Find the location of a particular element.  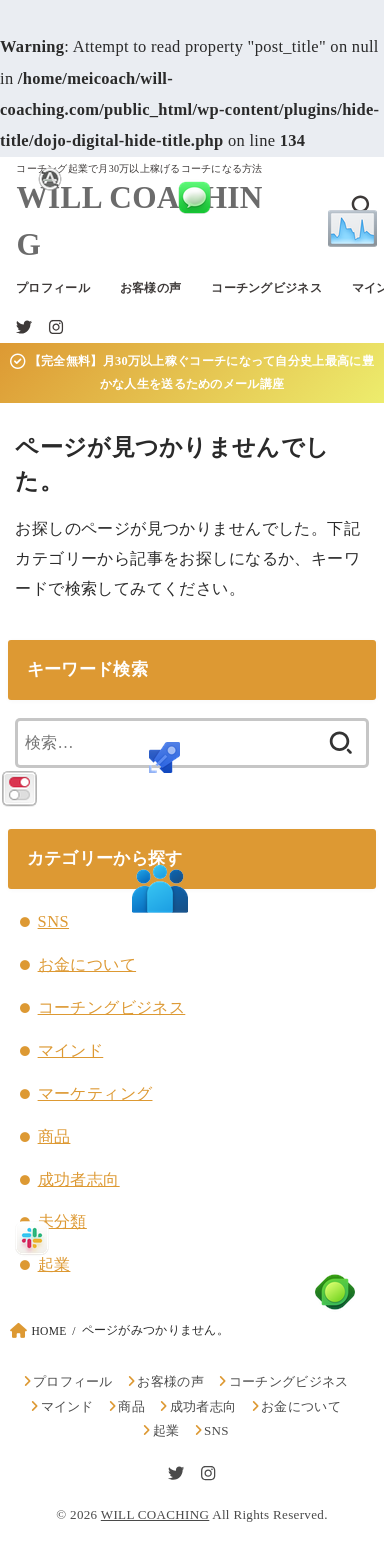

open unity tweak tool settings is located at coordinates (19, 788).